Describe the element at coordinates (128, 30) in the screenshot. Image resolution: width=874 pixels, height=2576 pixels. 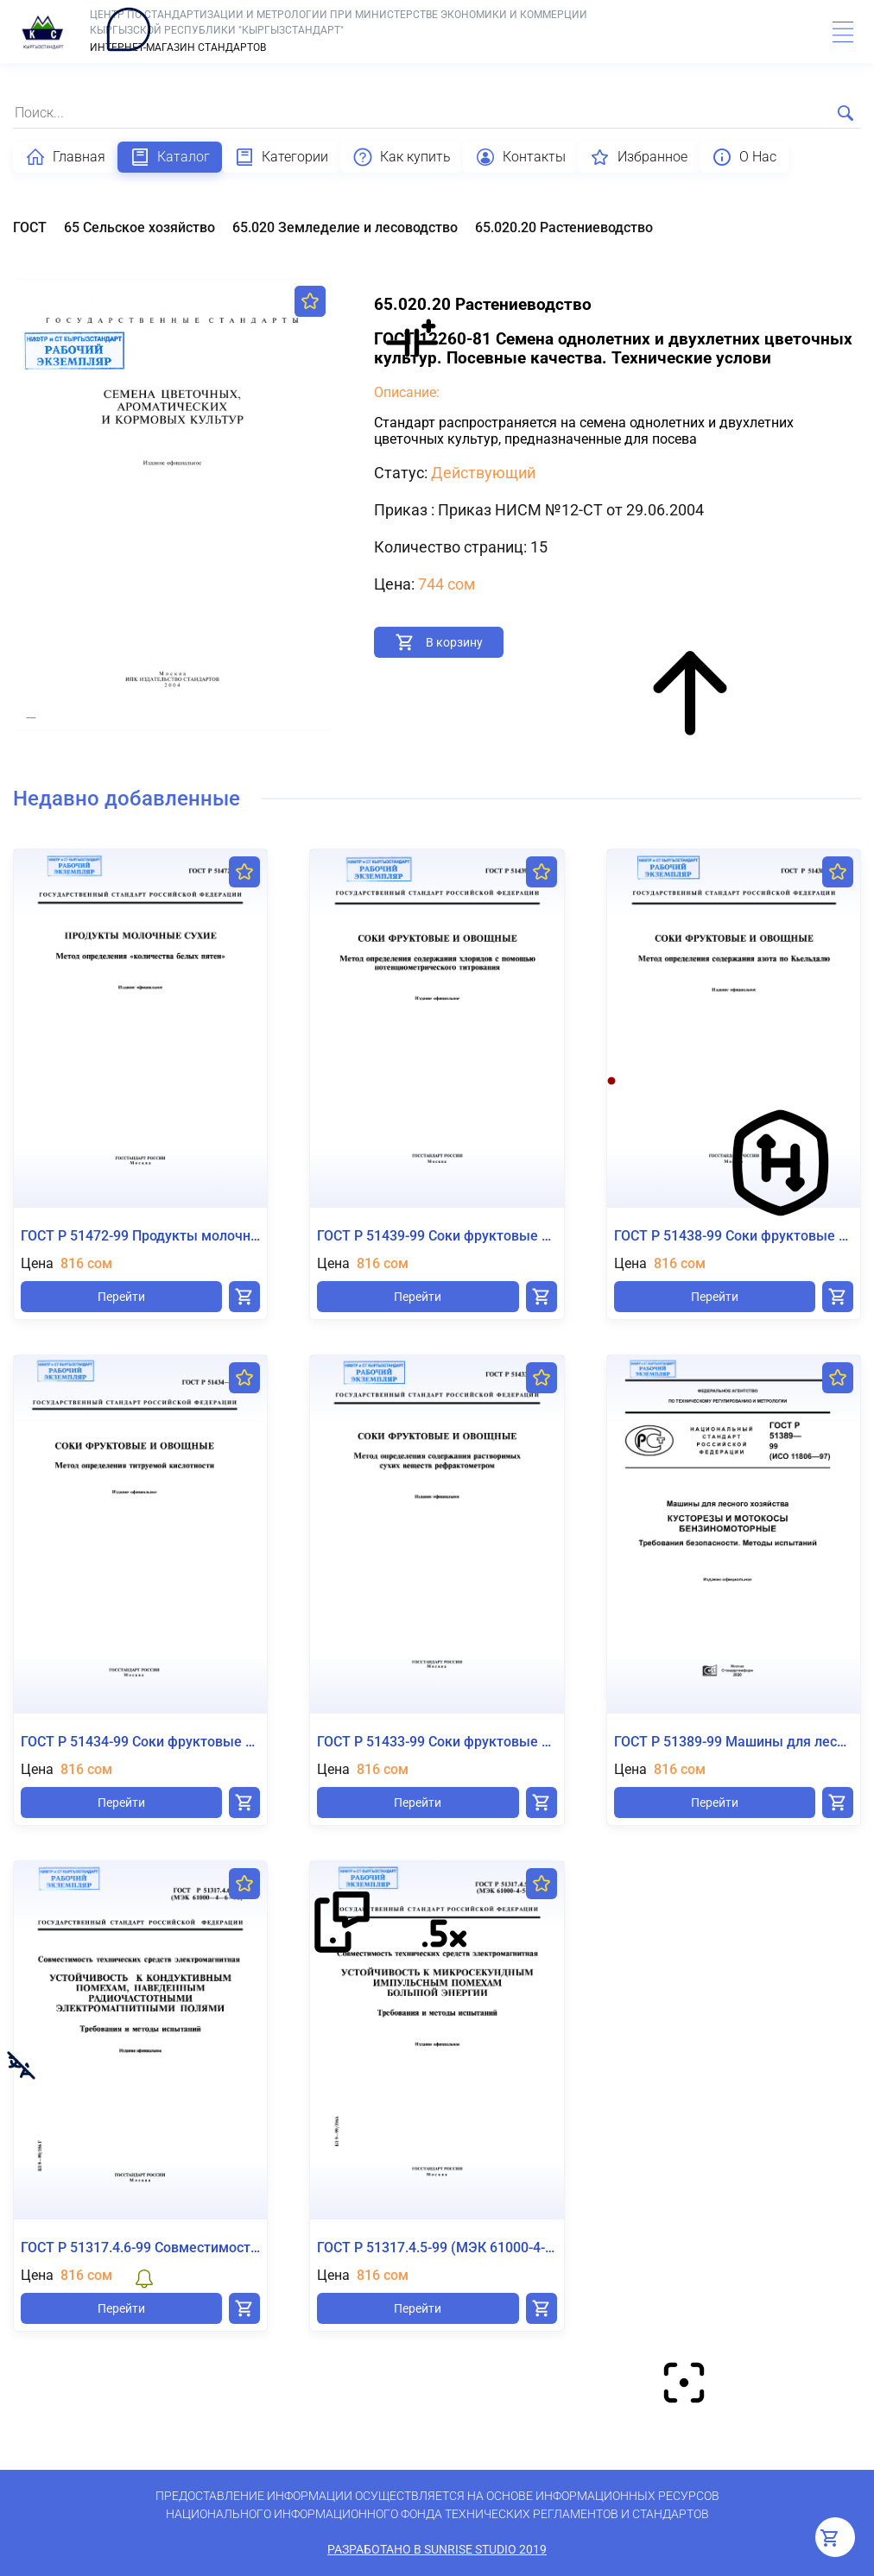
I see `open chat or messaging` at that location.